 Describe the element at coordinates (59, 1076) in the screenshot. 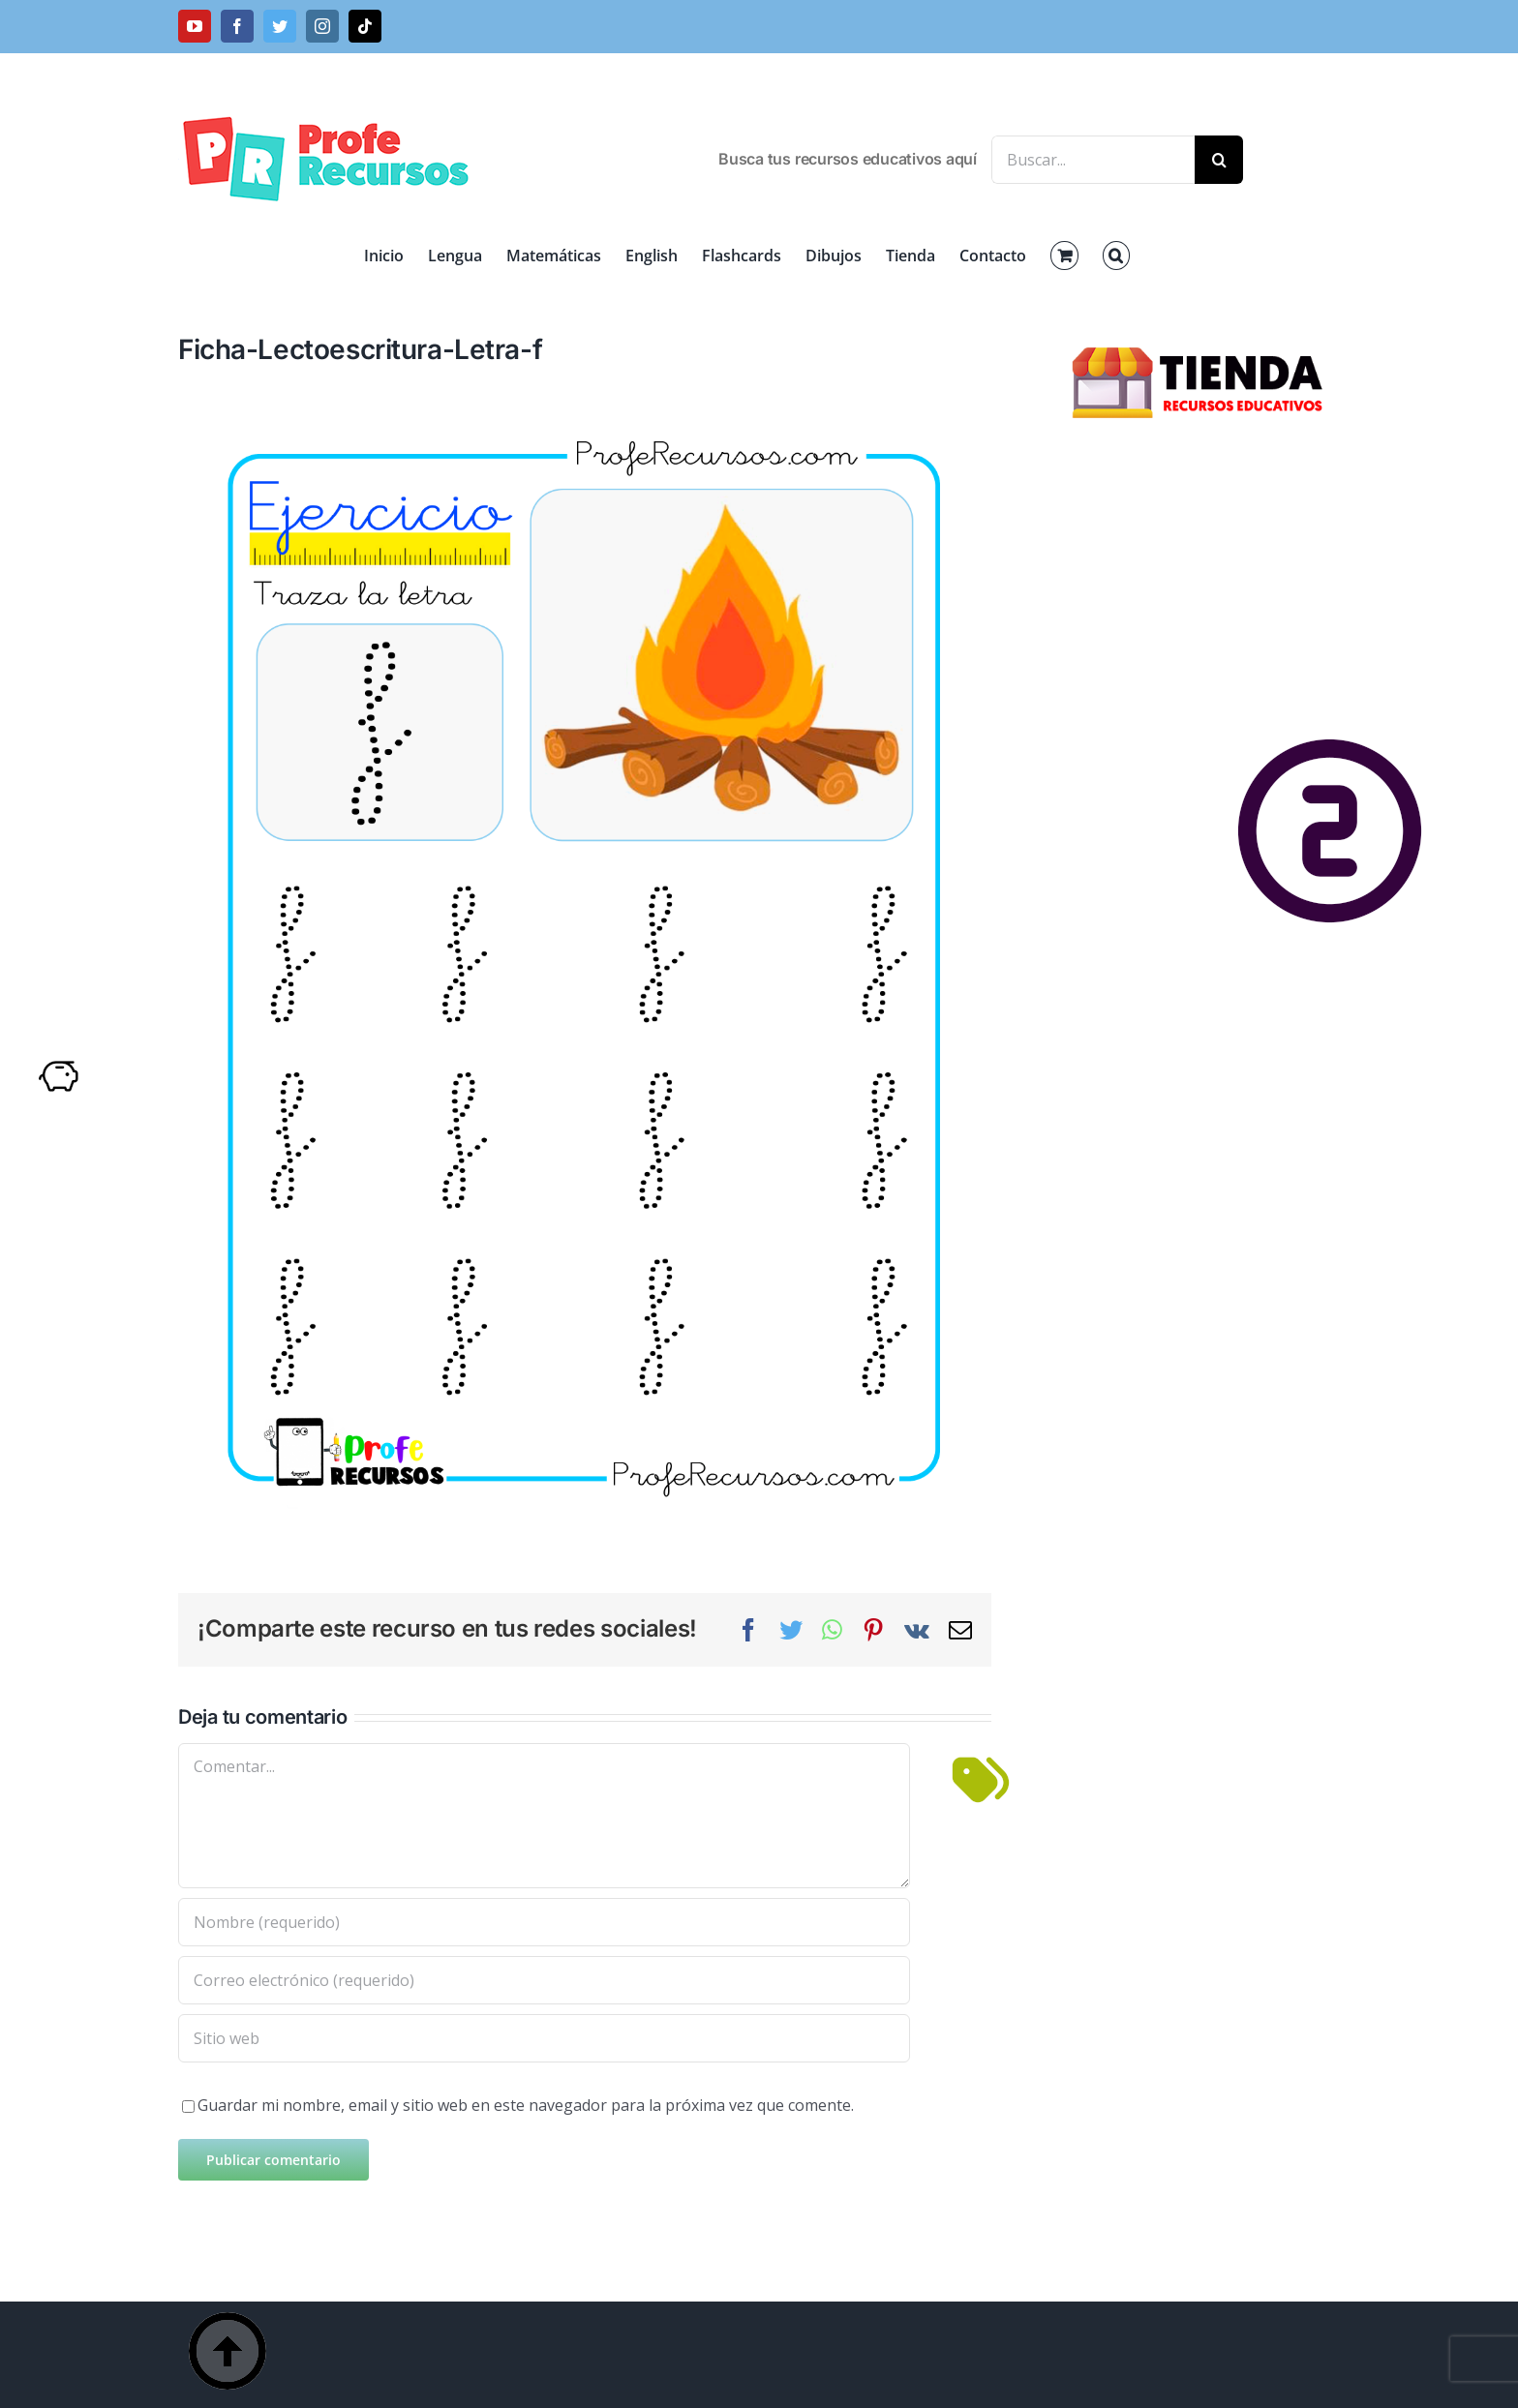

I see `view your savings or budget` at that location.